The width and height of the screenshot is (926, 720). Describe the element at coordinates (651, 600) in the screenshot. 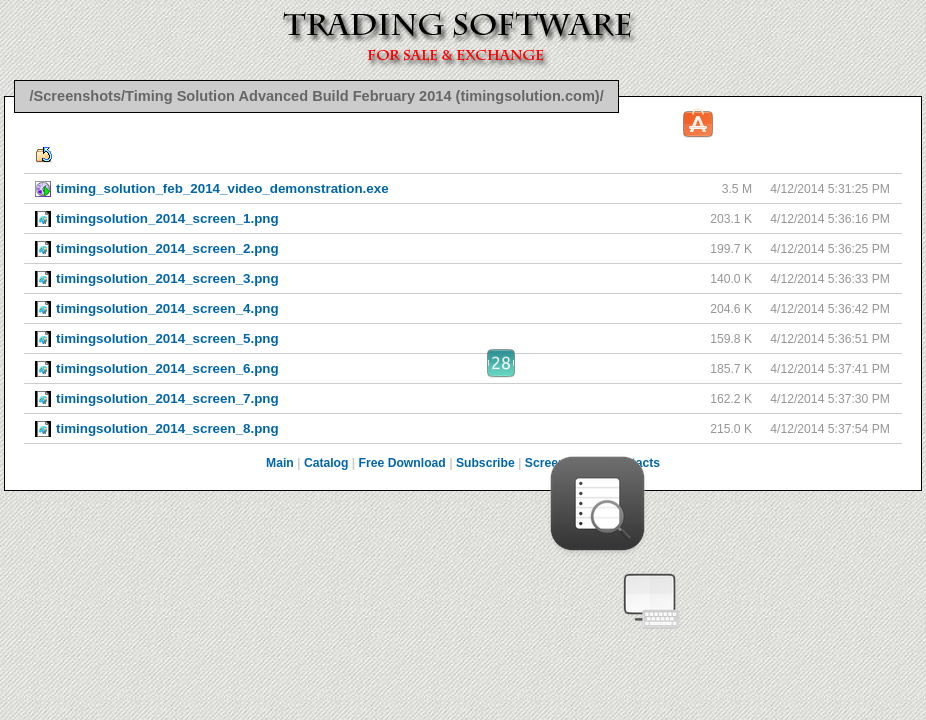

I see `access computer or desktop settings` at that location.